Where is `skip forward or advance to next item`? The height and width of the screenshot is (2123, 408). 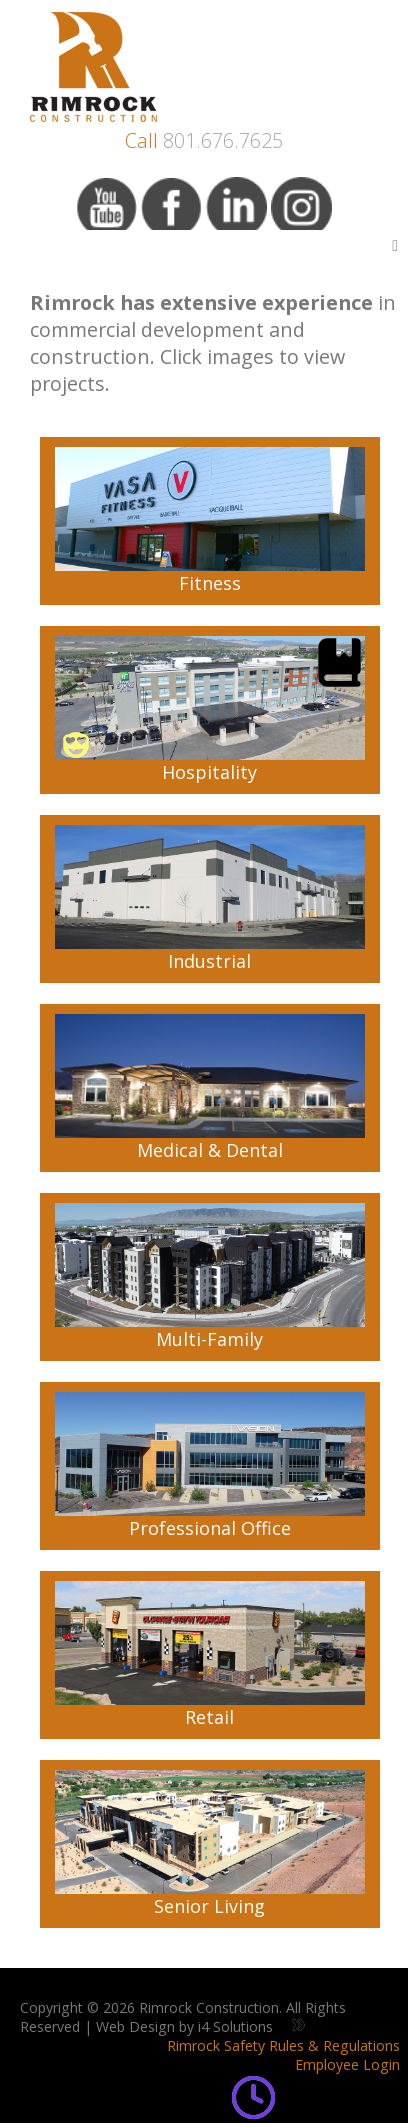 skip forward or advance to next item is located at coordinates (298, 2025).